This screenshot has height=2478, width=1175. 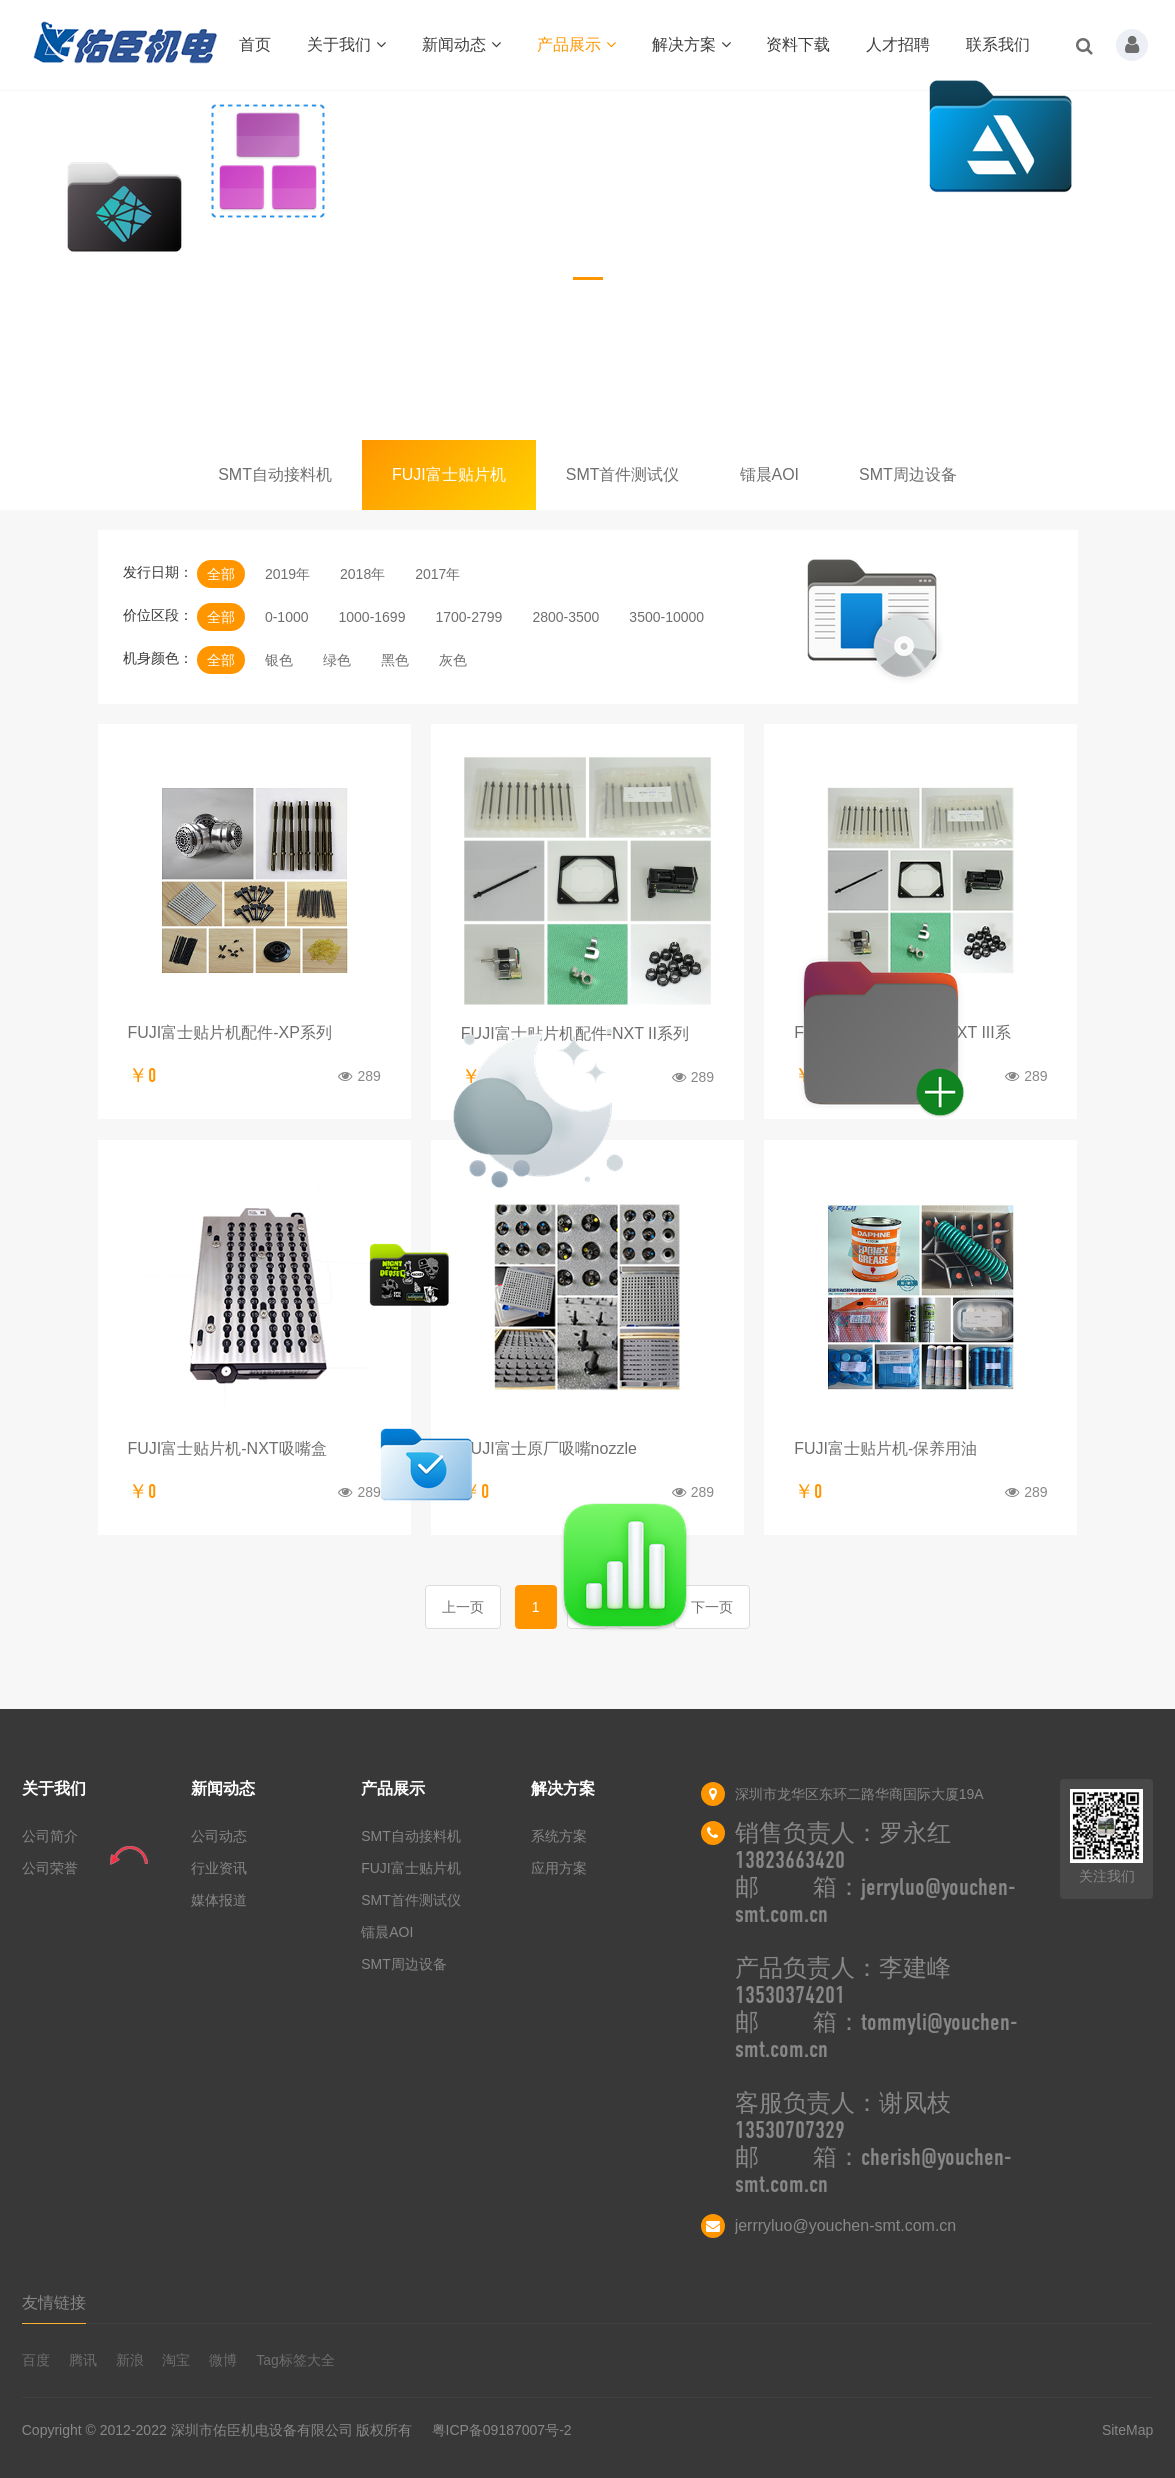 I want to click on open microsoft kaizala files folder, so click(x=426, y=1467).